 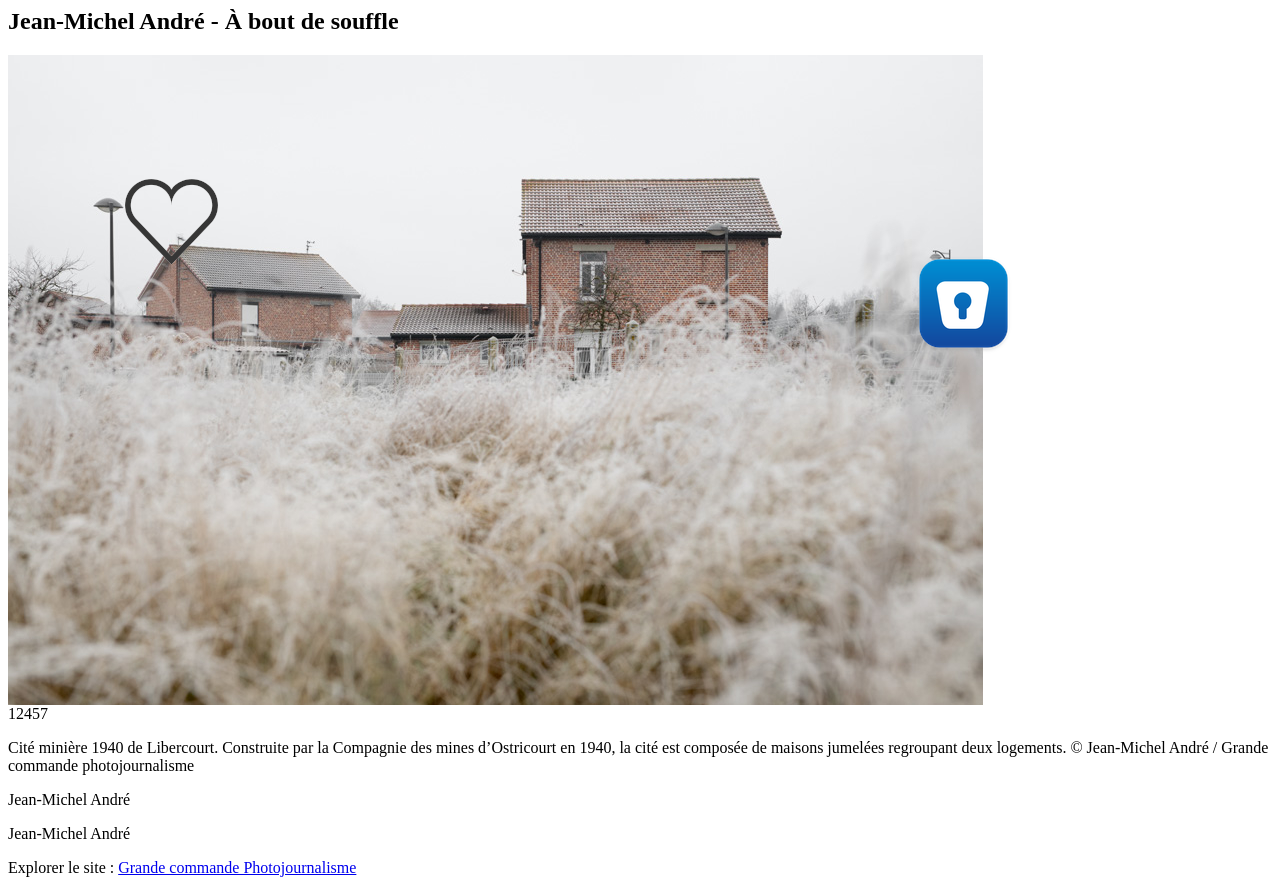 I want to click on view community or social applications, so click(x=171, y=220).